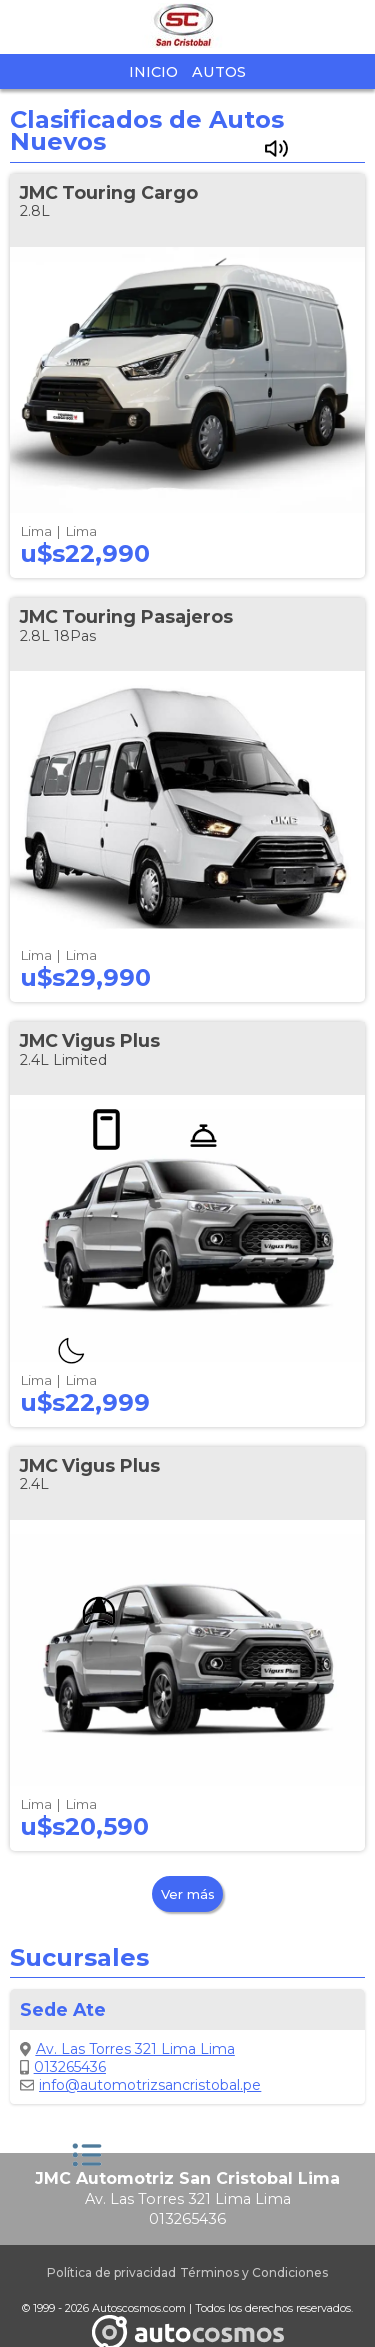 This screenshot has width=375, height=2347. What do you see at coordinates (203, 1136) in the screenshot?
I see `ring for service or assistance` at bounding box center [203, 1136].